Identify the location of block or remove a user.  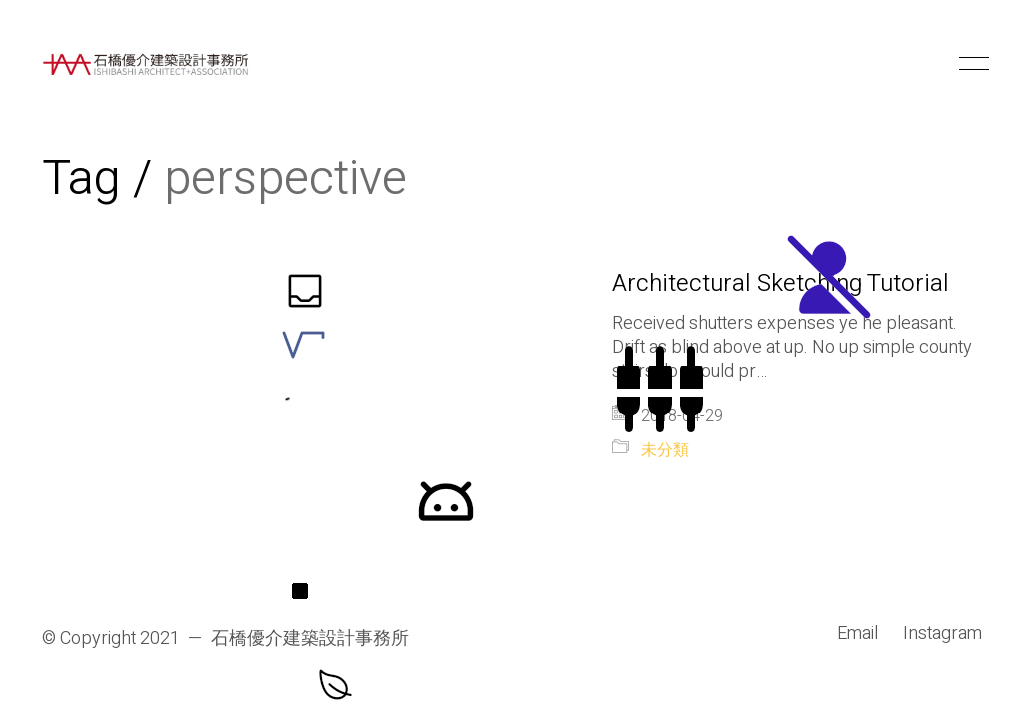
(829, 277).